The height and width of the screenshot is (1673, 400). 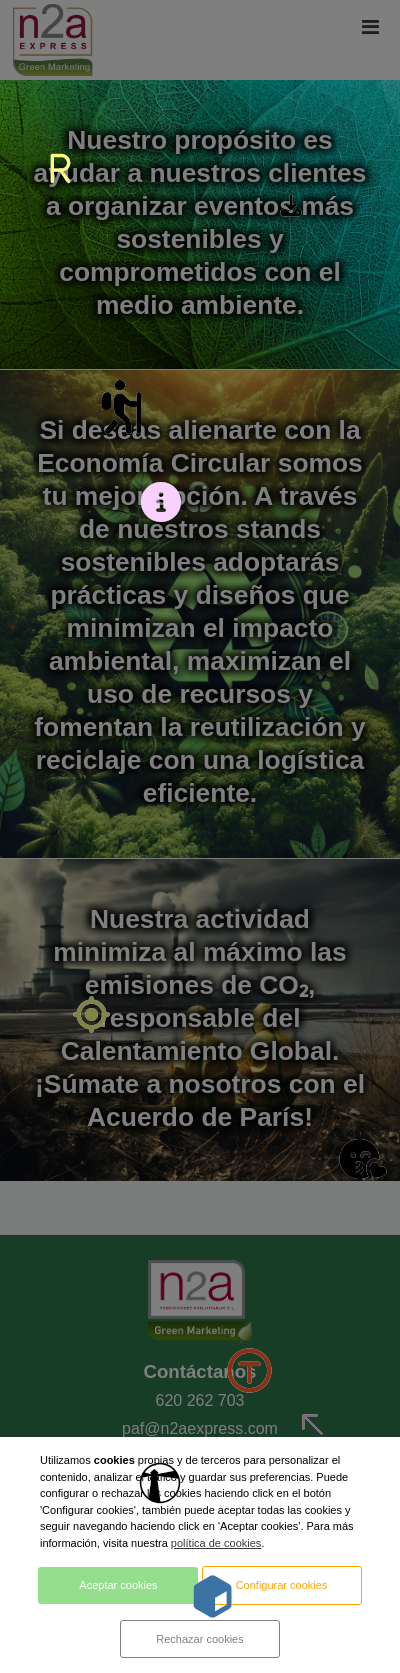 I want to click on visit thingiverse for 3D printable models, so click(x=249, y=1370).